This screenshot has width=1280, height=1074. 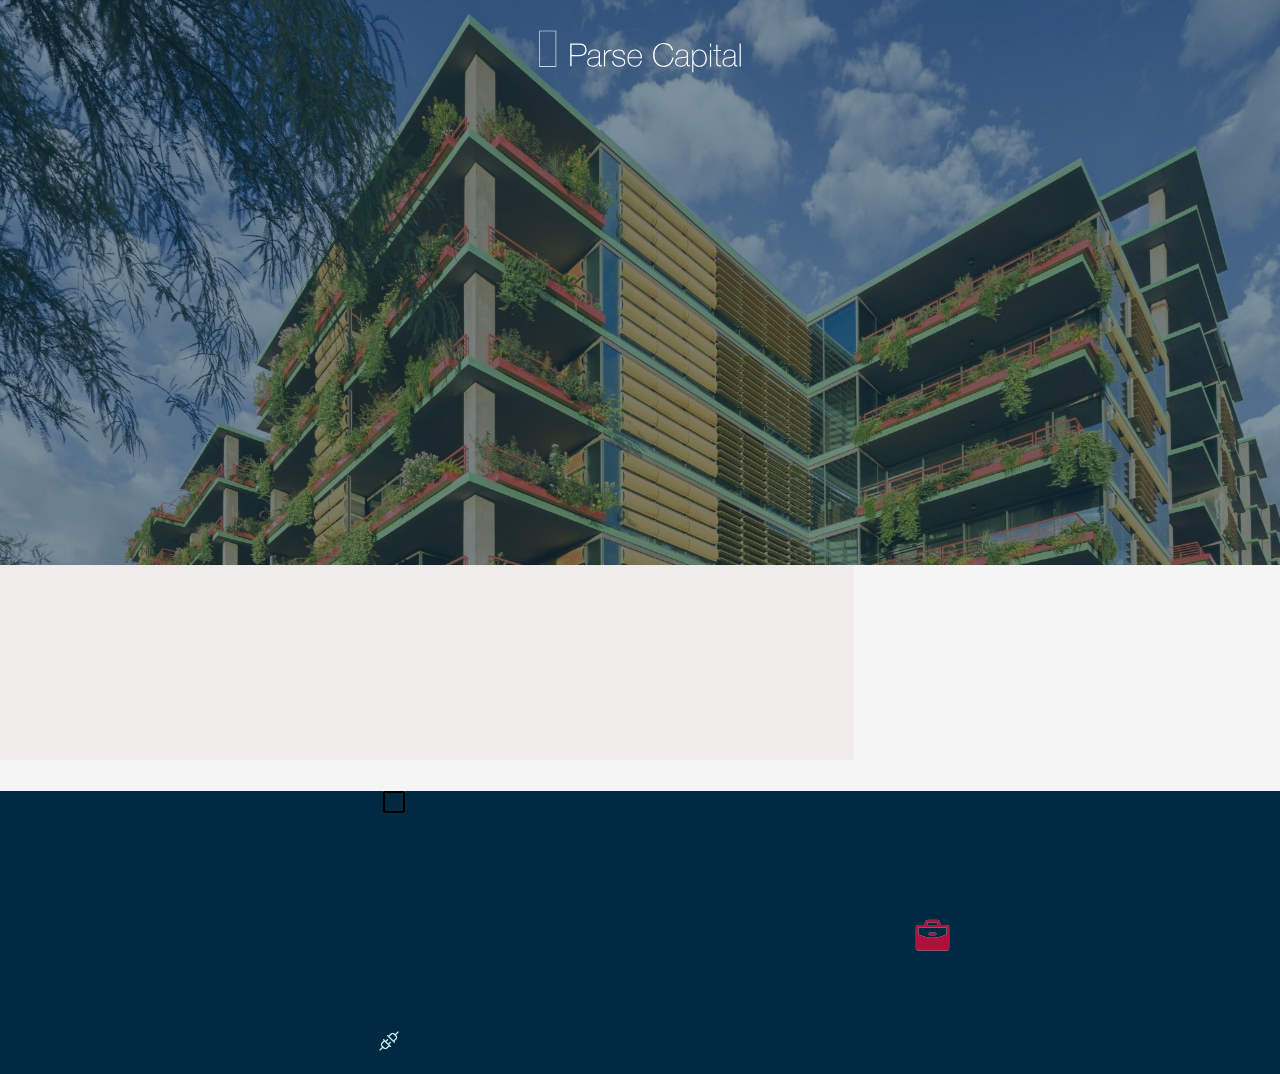 What do you see at coordinates (389, 1041) in the screenshot?
I see `connect or establish a connection` at bounding box center [389, 1041].